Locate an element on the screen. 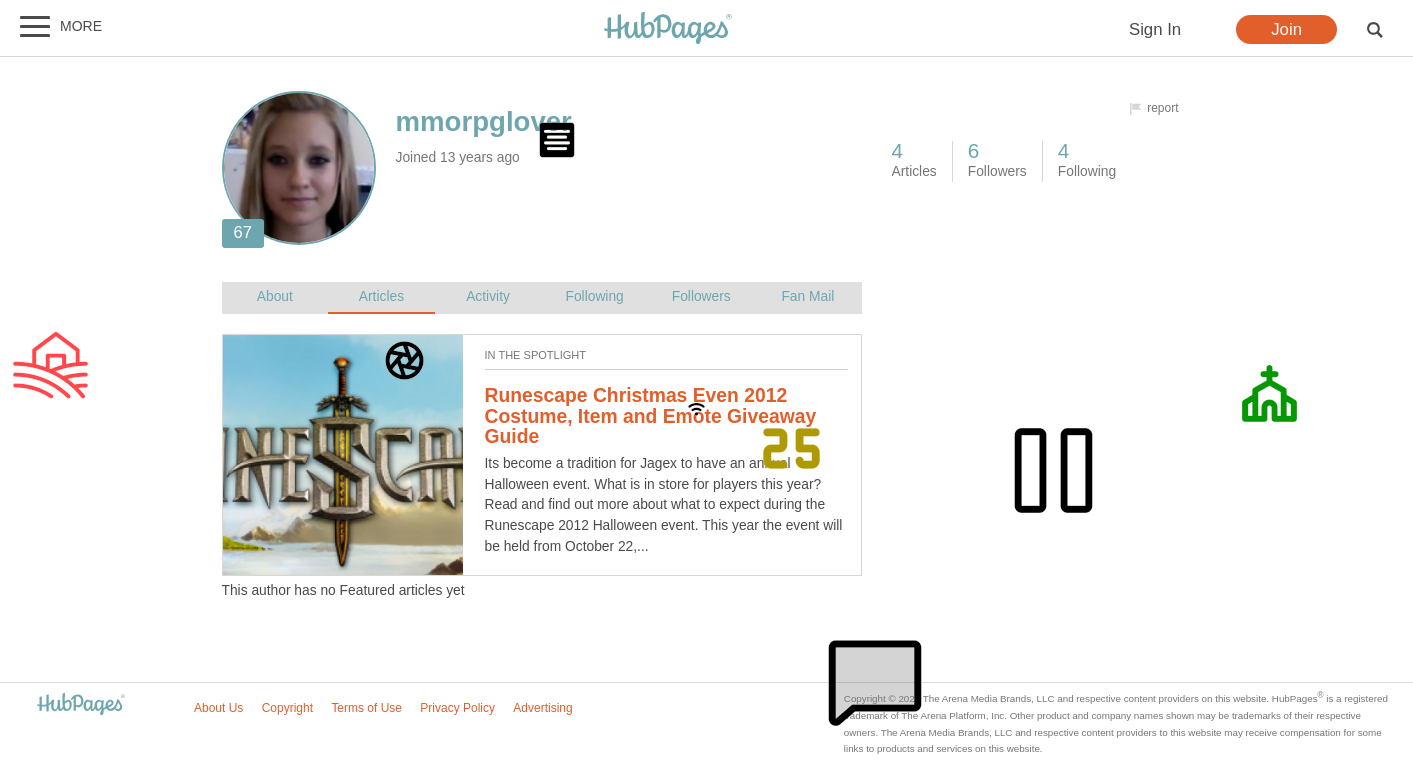  adjust camera aperture settings is located at coordinates (404, 360).